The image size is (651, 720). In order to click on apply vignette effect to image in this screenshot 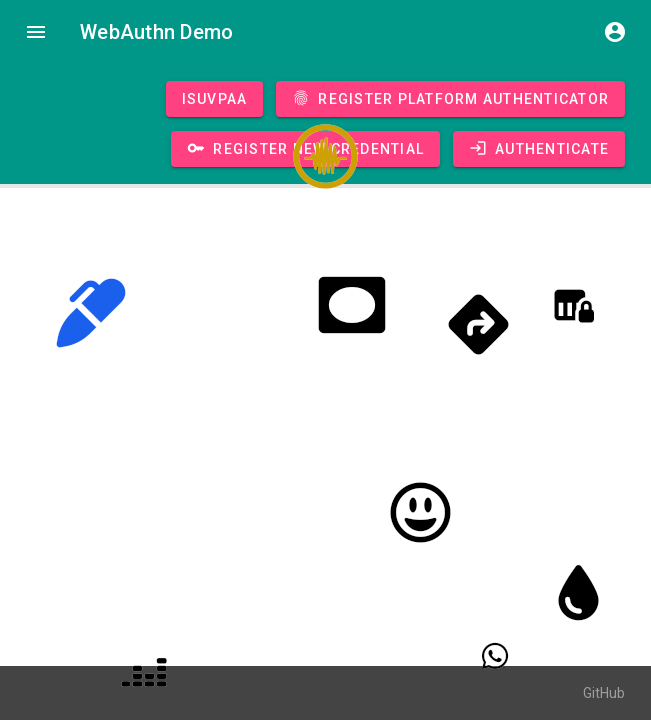, I will do `click(352, 305)`.